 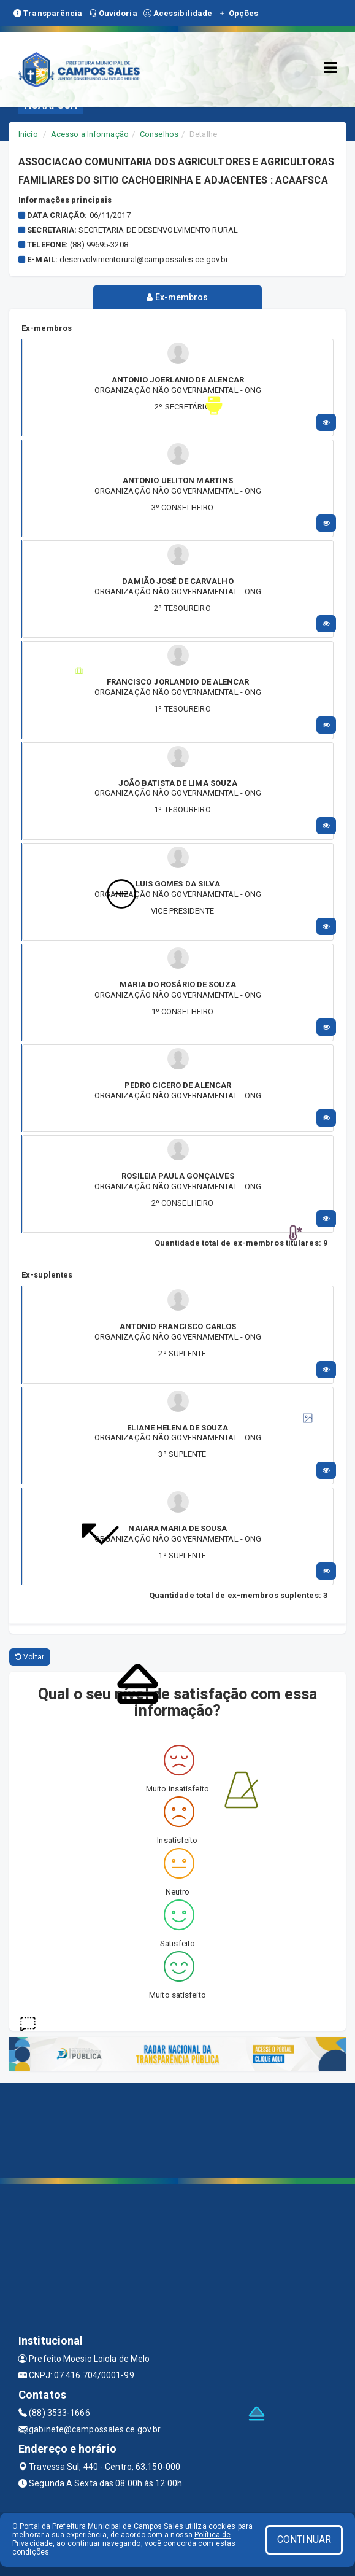 What do you see at coordinates (256, 2414) in the screenshot?
I see `eject media or disc` at bounding box center [256, 2414].